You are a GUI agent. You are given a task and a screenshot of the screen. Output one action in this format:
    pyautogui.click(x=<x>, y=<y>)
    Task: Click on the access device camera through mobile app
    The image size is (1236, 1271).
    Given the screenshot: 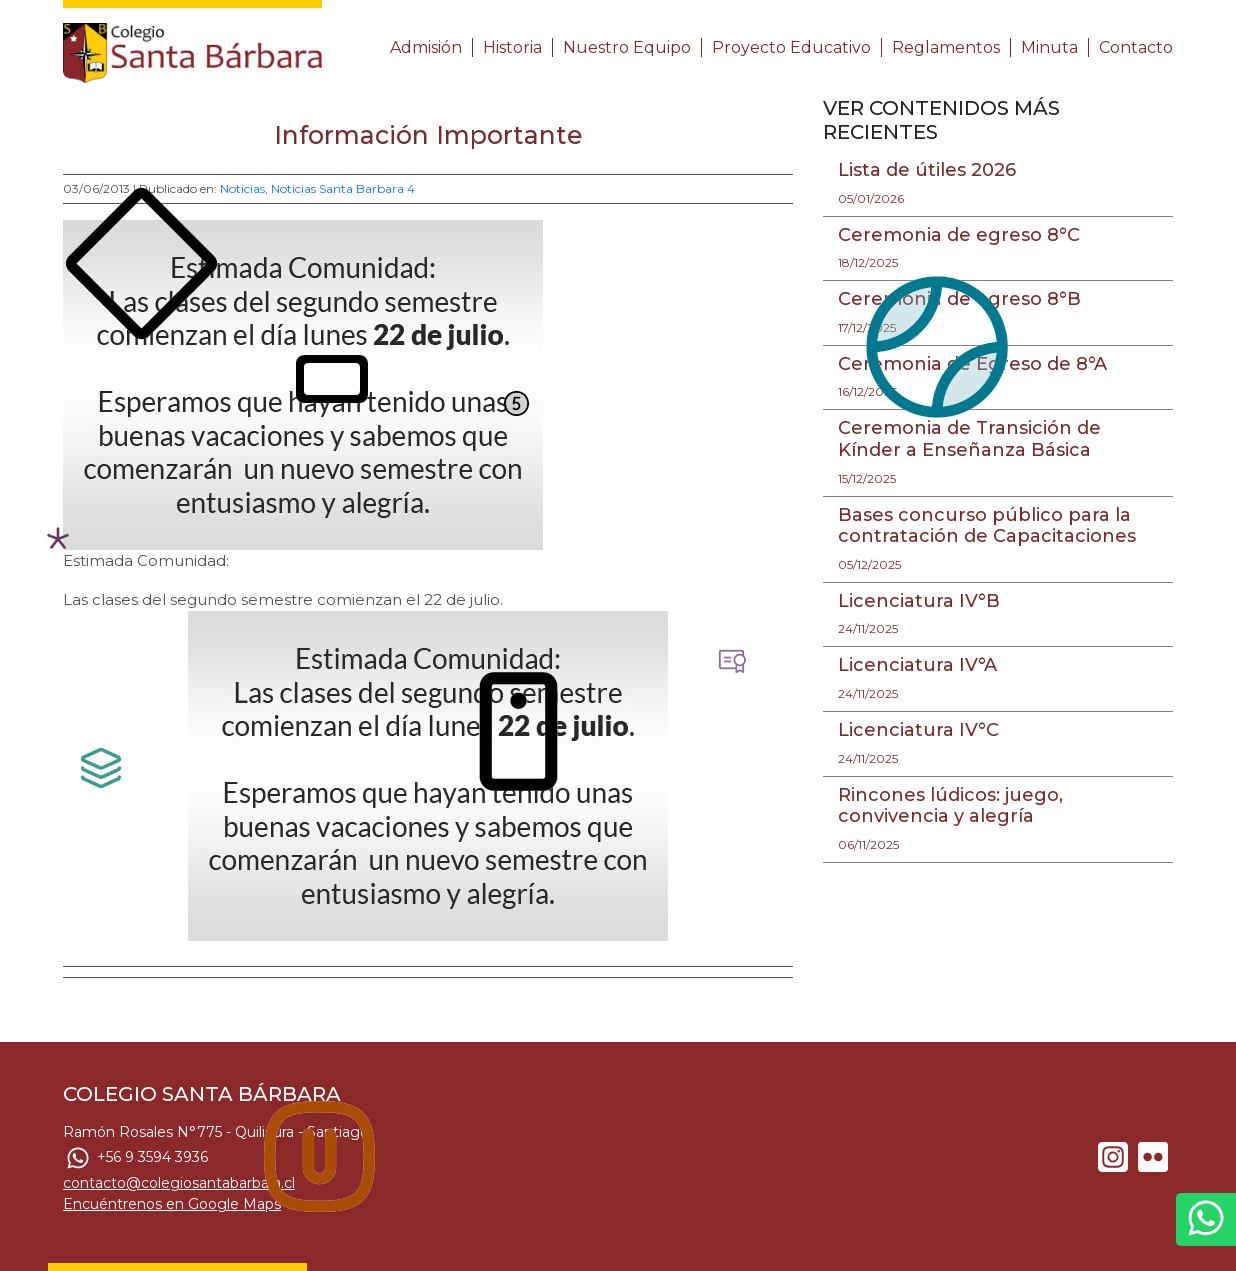 What is the action you would take?
    pyautogui.click(x=518, y=731)
    